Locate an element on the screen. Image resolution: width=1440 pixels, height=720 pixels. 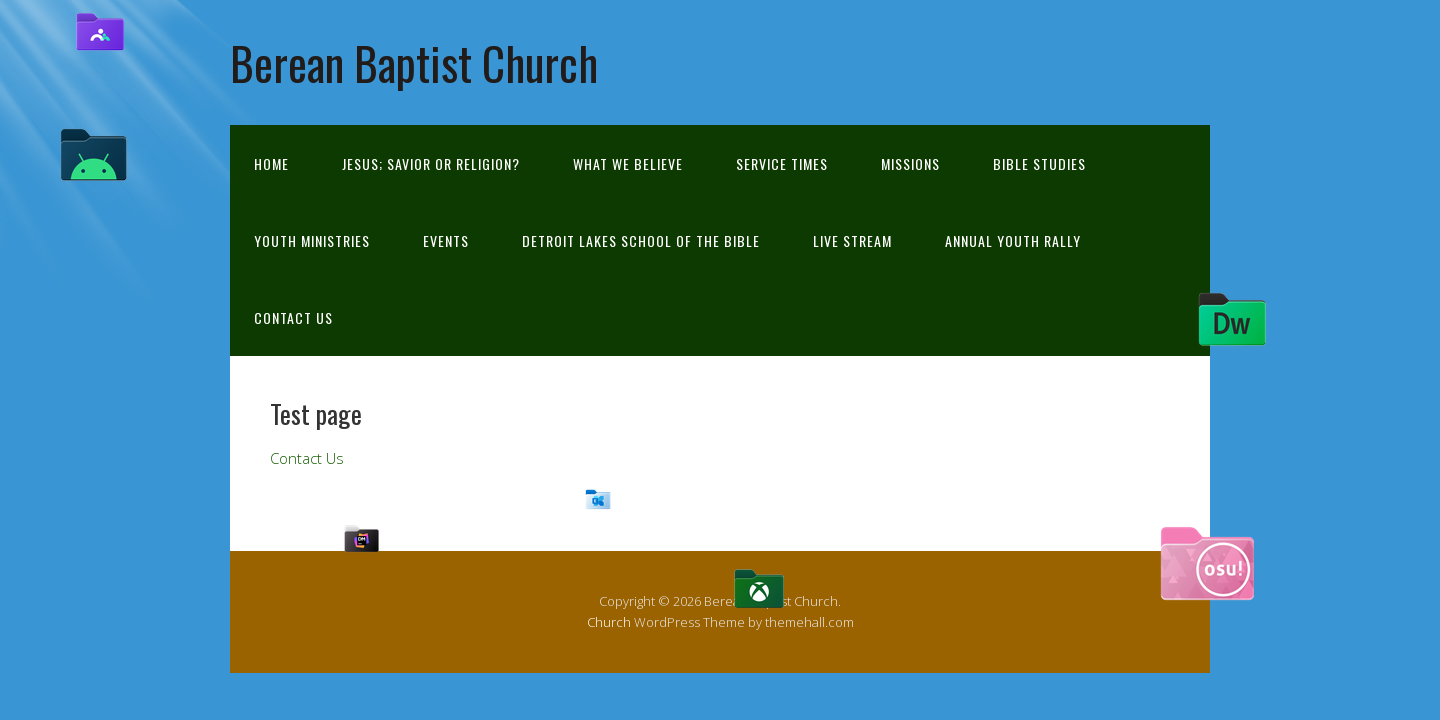
open wondershare famisafe app folder is located at coordinates (100, 33).